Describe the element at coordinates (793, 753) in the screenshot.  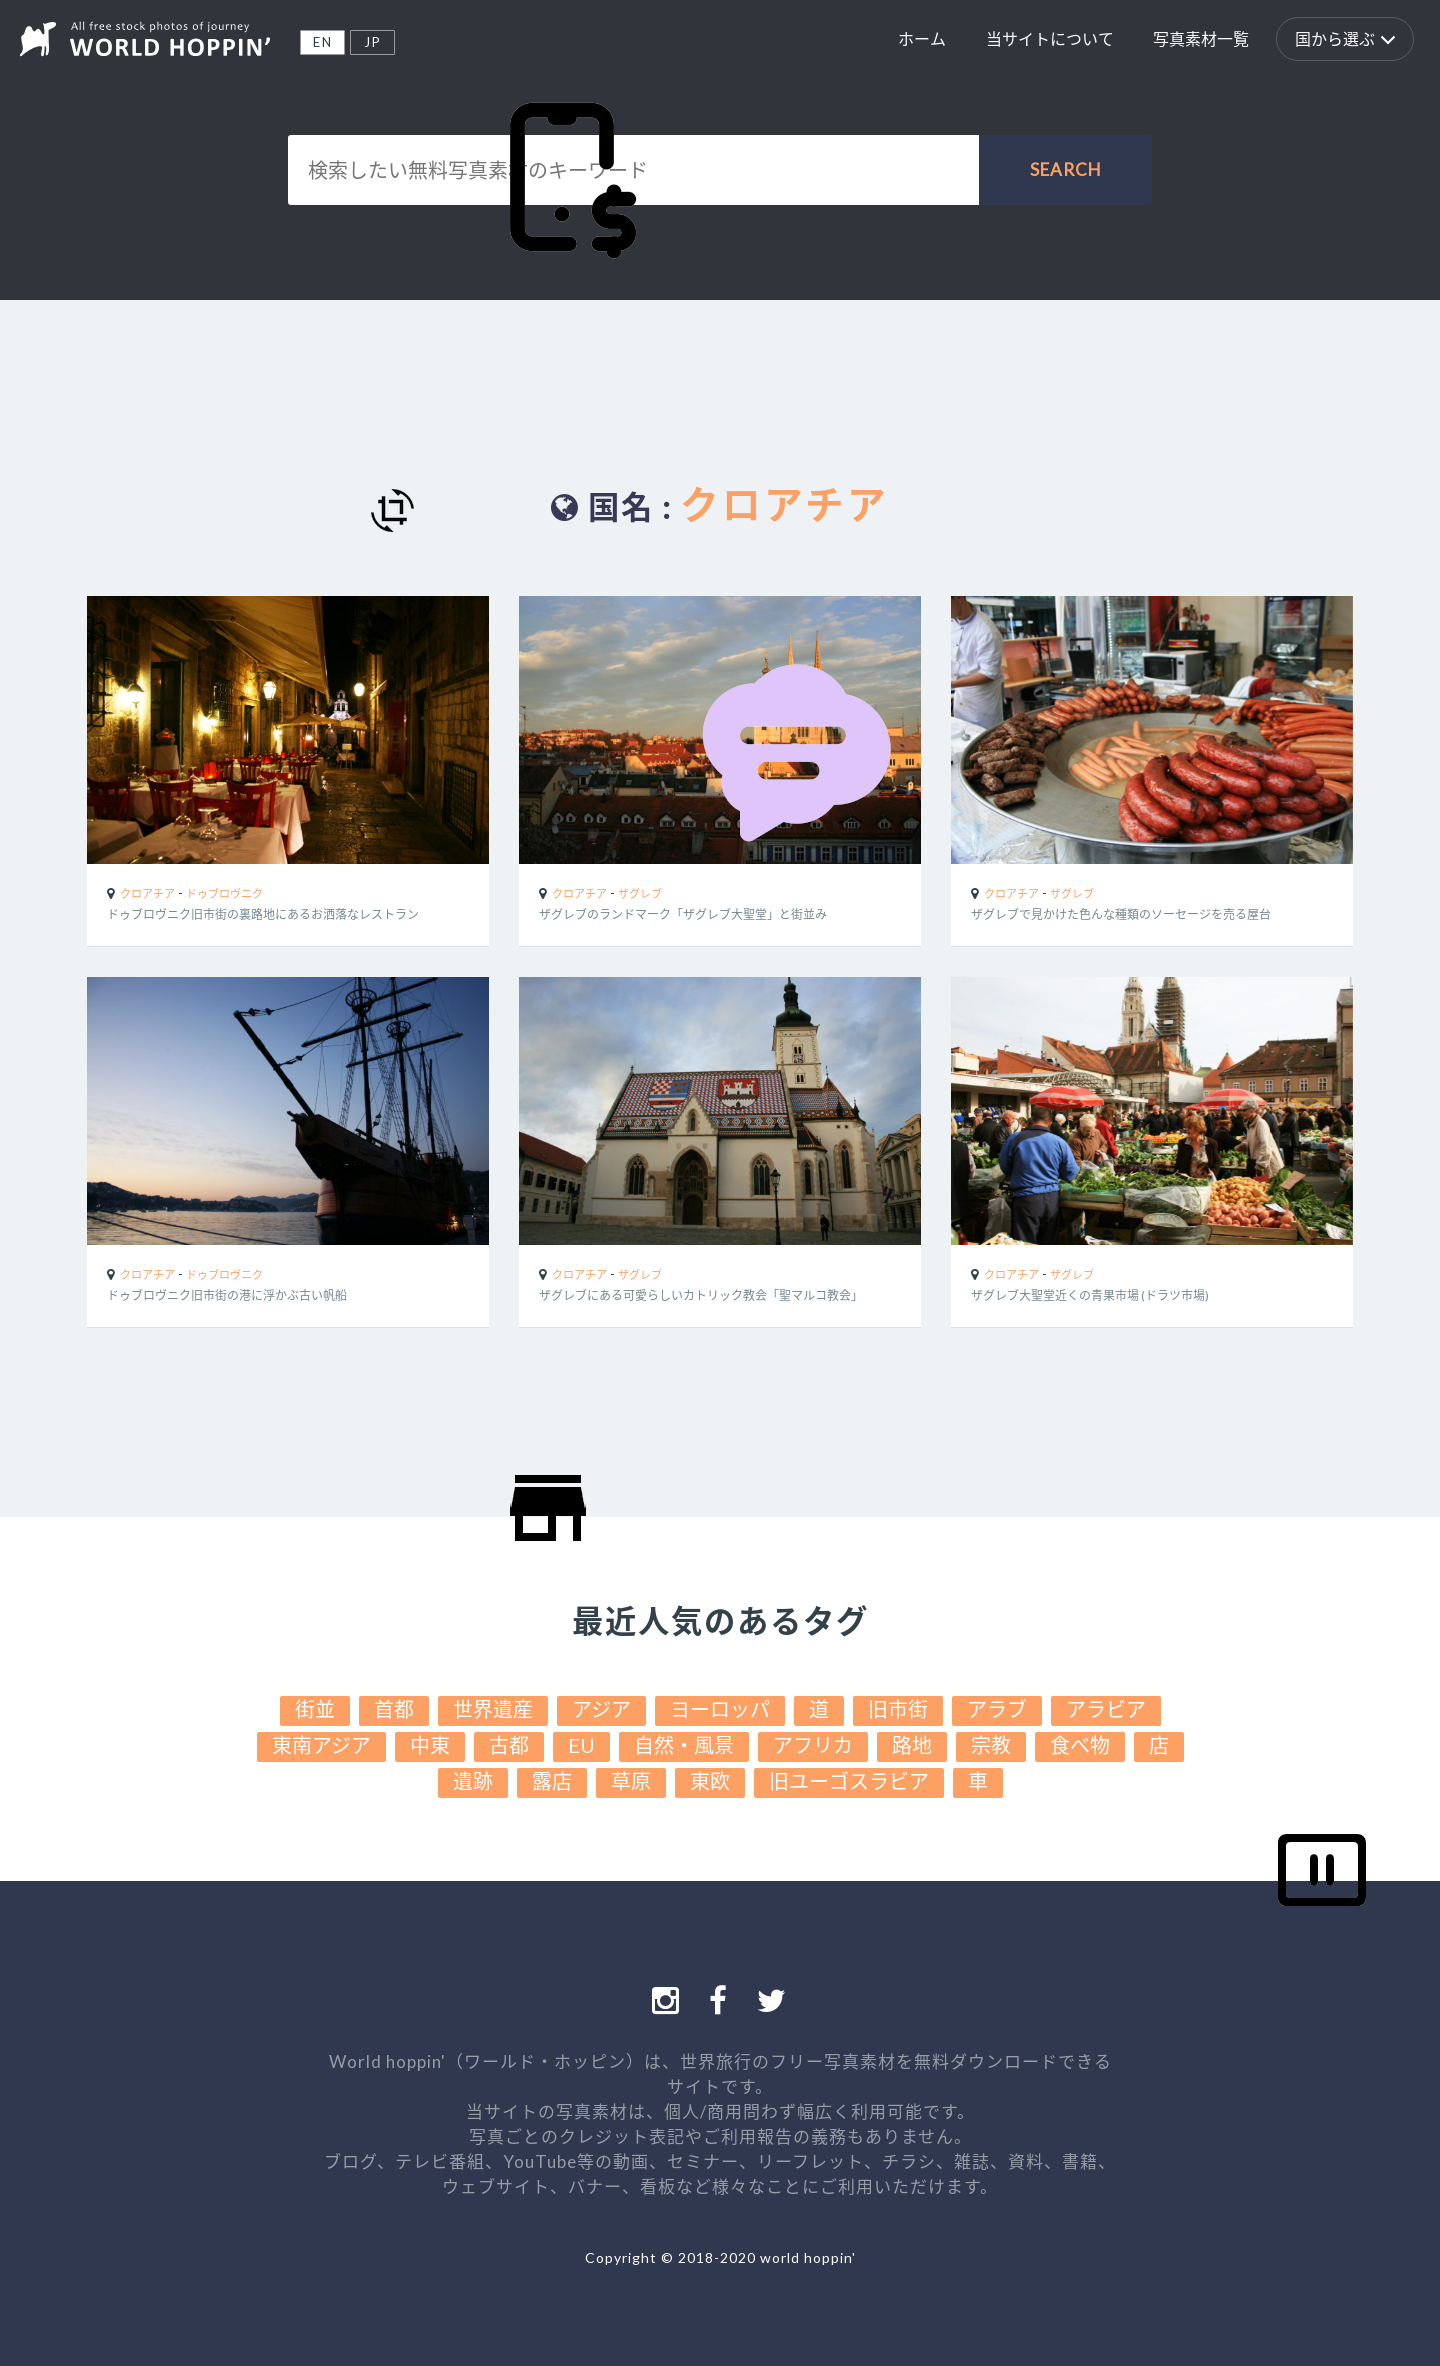
I see `open chat or messaging` at that location.